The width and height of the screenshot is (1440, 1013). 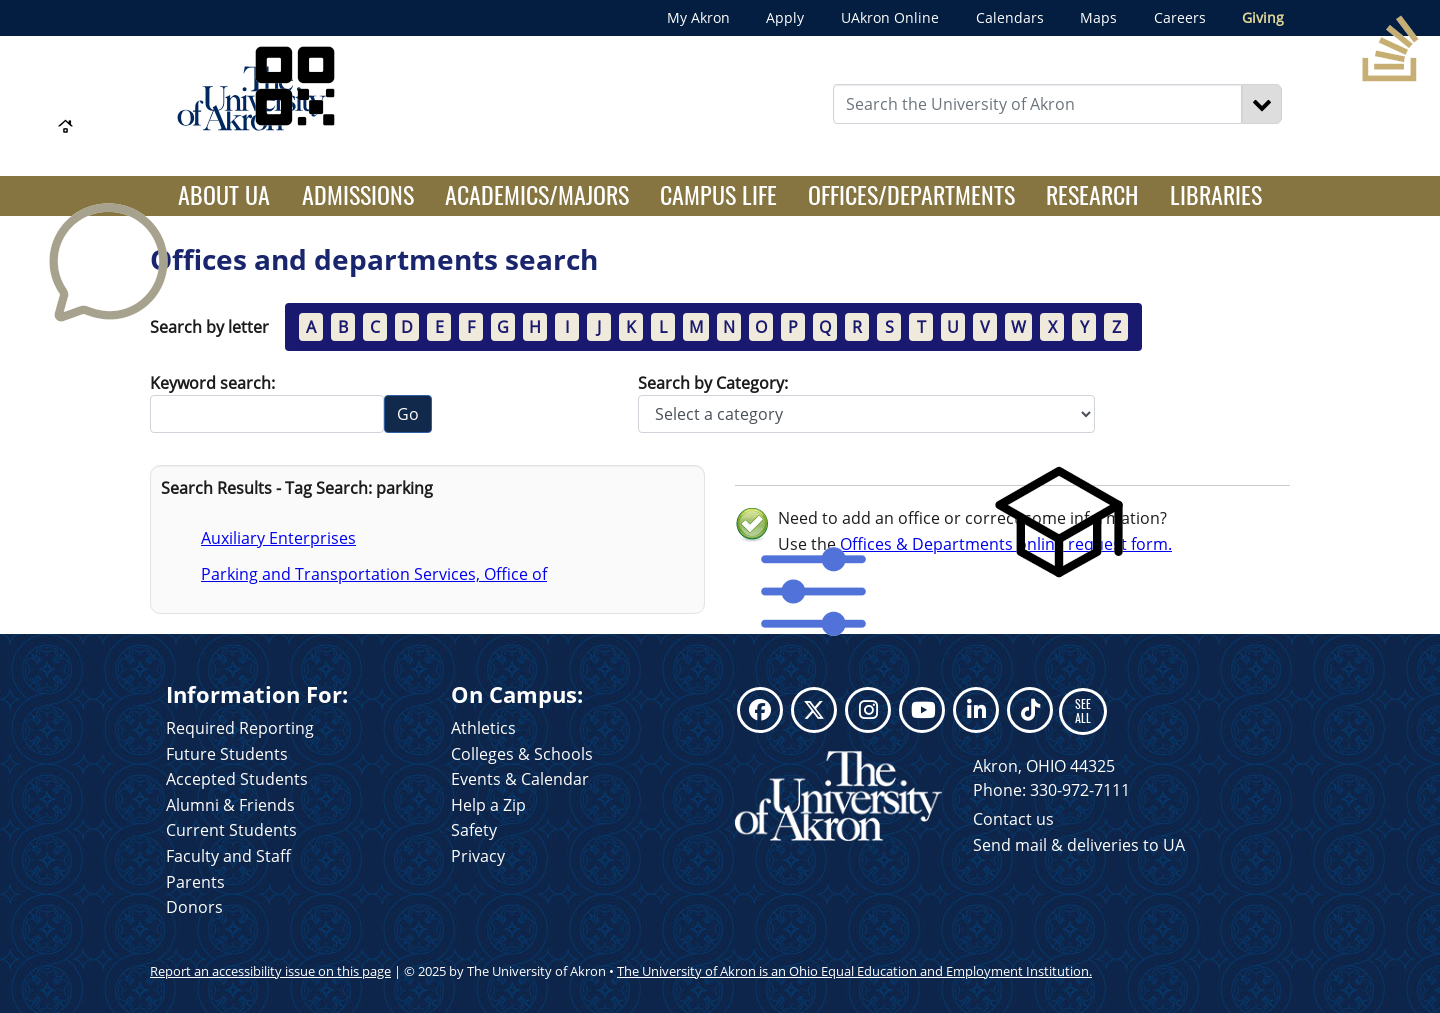 What do you see at coordinates (65, 126) in the screenshot?
I see `access home or housing settings` at bounding box center [65, 126].